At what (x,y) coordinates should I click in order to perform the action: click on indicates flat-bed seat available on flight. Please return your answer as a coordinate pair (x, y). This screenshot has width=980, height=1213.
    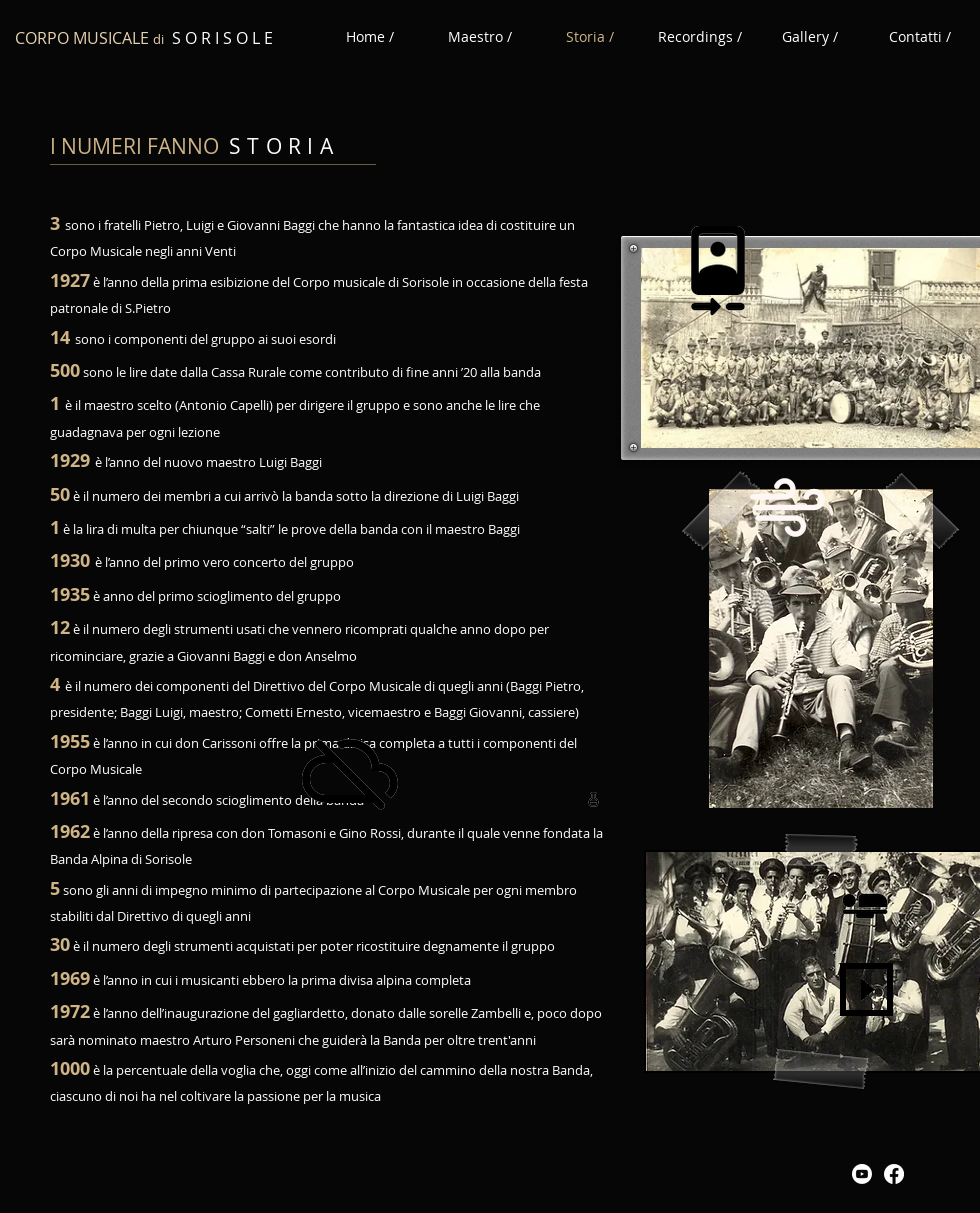
    Looking at the image, I should click on (865, 905).